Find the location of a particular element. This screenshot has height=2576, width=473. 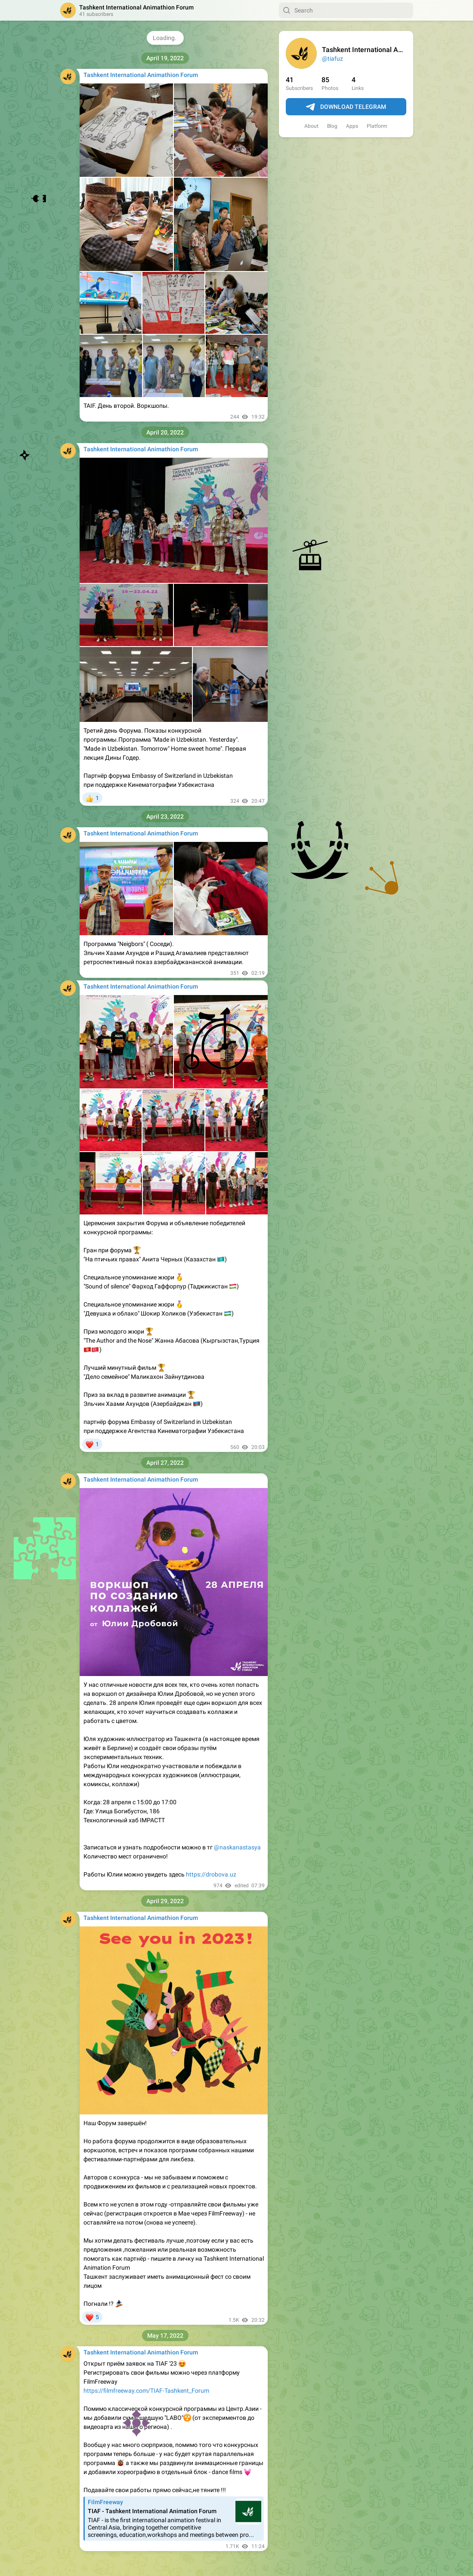

ninja or stealth game mode is located at coordinates (25, 455).